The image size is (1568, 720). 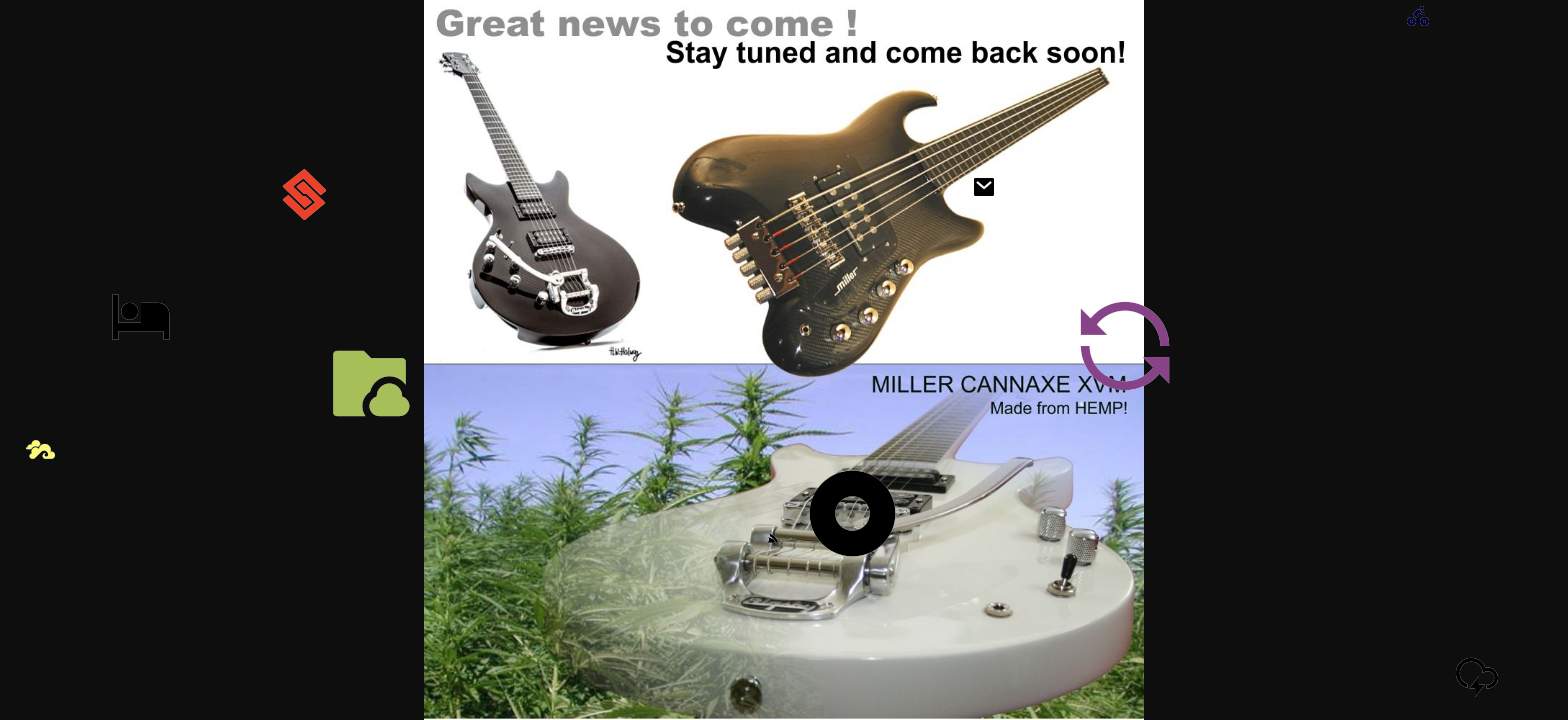 I want to click on indicates thunderstorm weather conditions, so click(x=1477, y=677).